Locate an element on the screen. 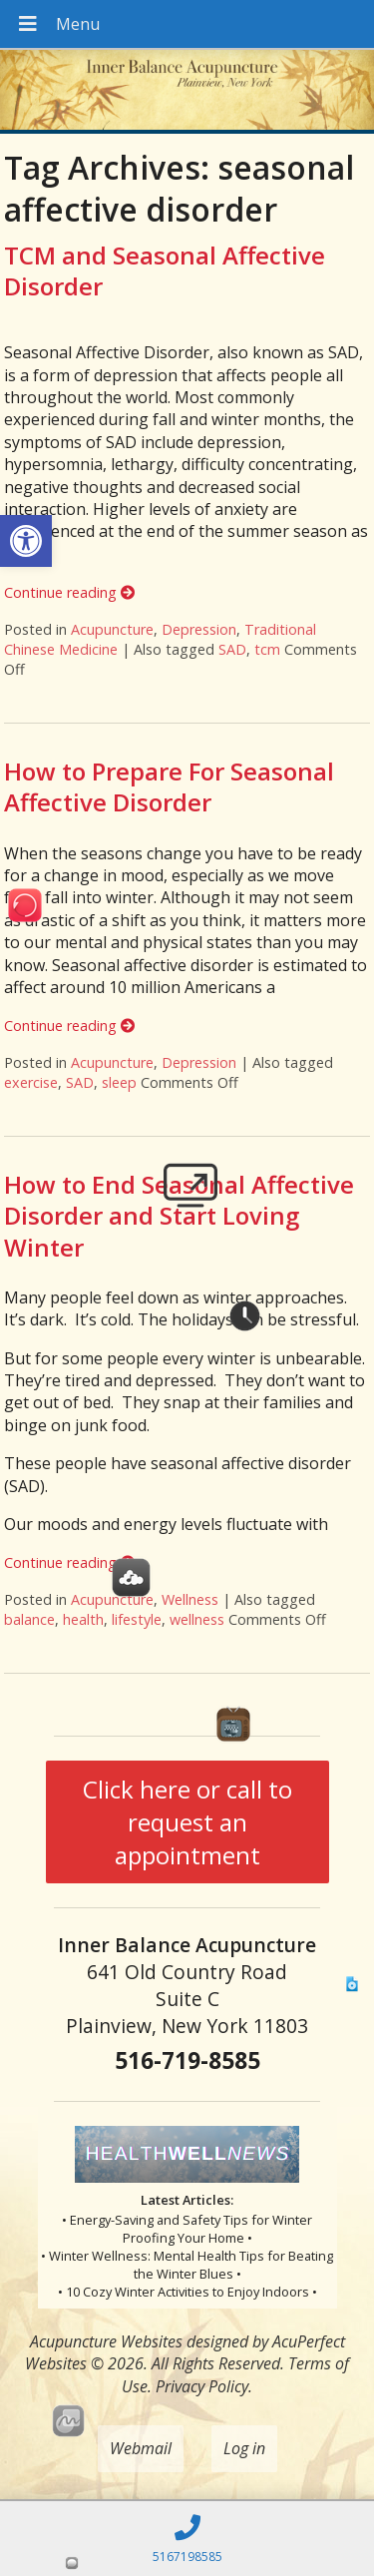 This screenshot has width=374, height=2576. open freeform app for brainstorming and sketching is located at coordinates (68, 2420).